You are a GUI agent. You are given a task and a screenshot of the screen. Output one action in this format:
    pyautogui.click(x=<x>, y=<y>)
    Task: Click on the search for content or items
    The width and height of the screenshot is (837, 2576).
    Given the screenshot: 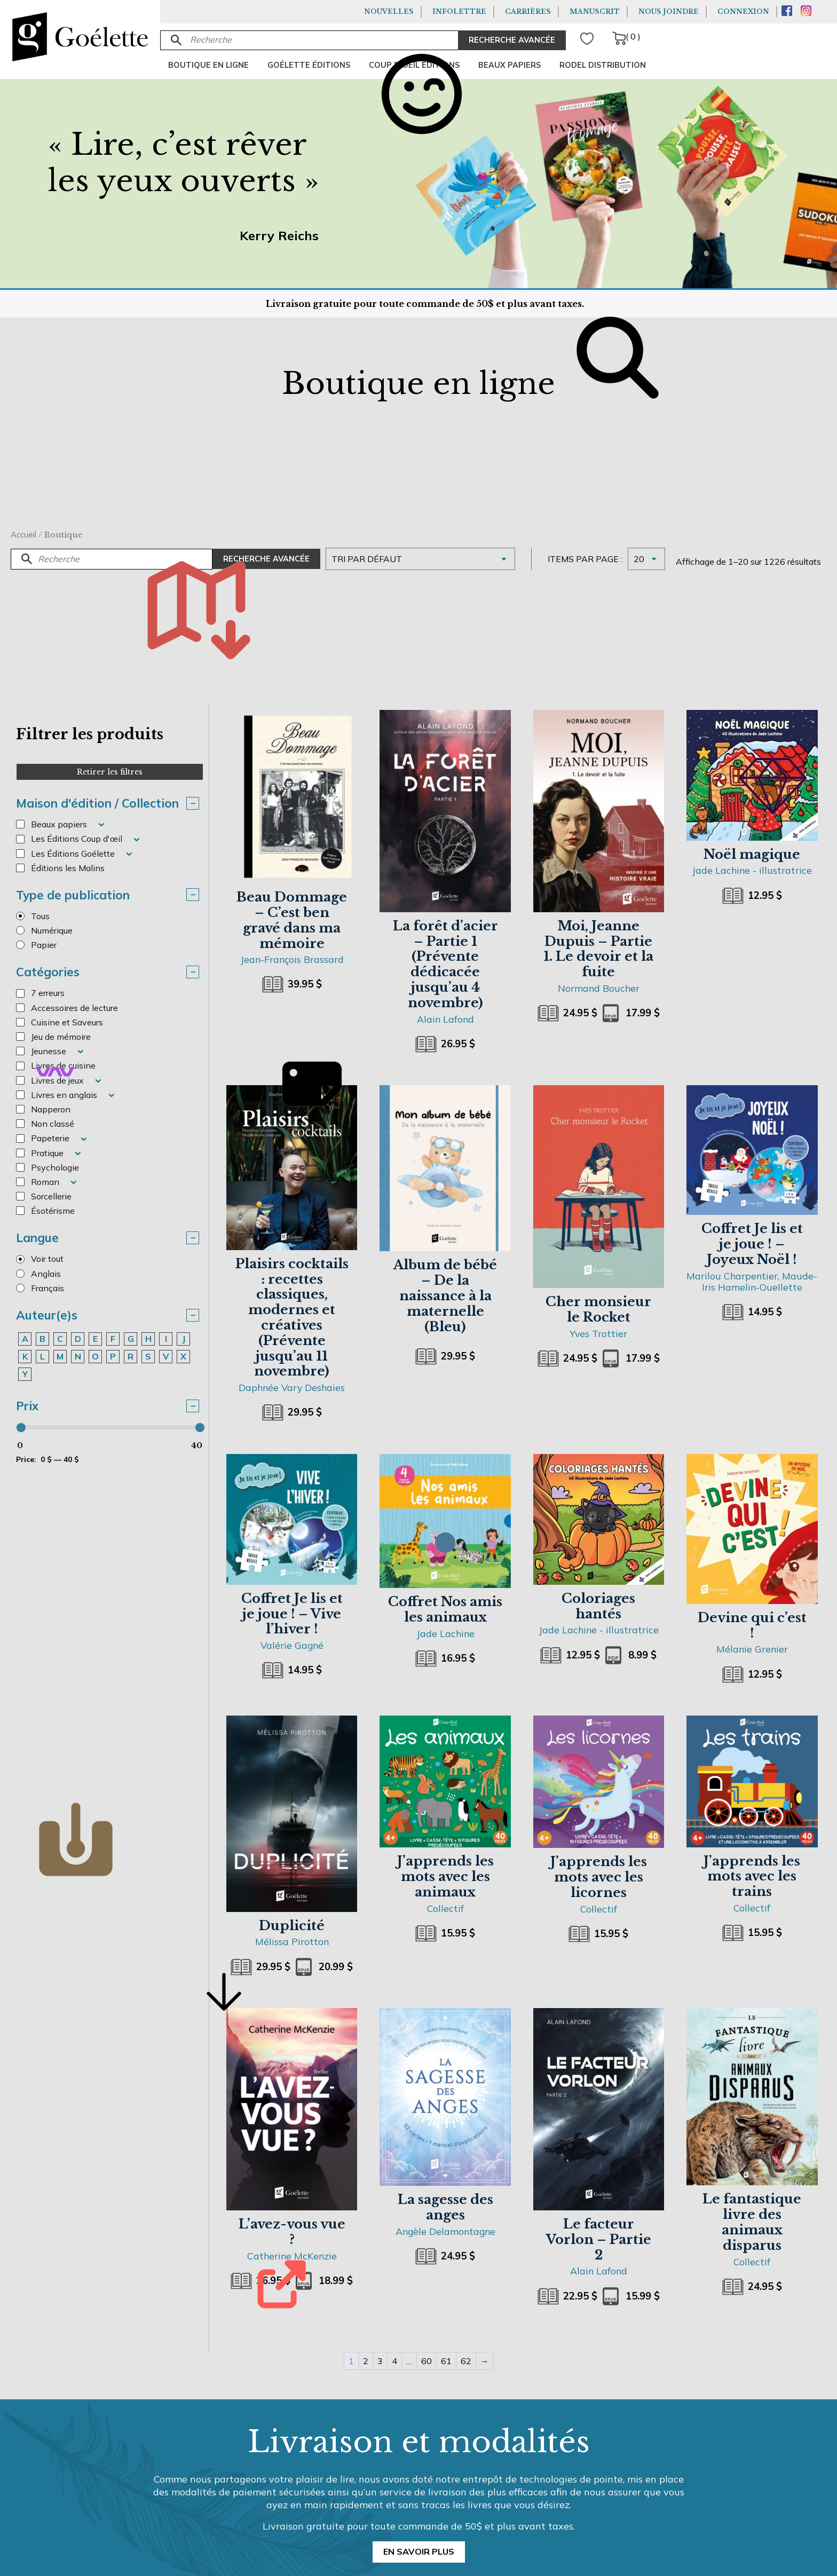 What is the action you would take?
    pyautogui.click(x=618, y=358)
    